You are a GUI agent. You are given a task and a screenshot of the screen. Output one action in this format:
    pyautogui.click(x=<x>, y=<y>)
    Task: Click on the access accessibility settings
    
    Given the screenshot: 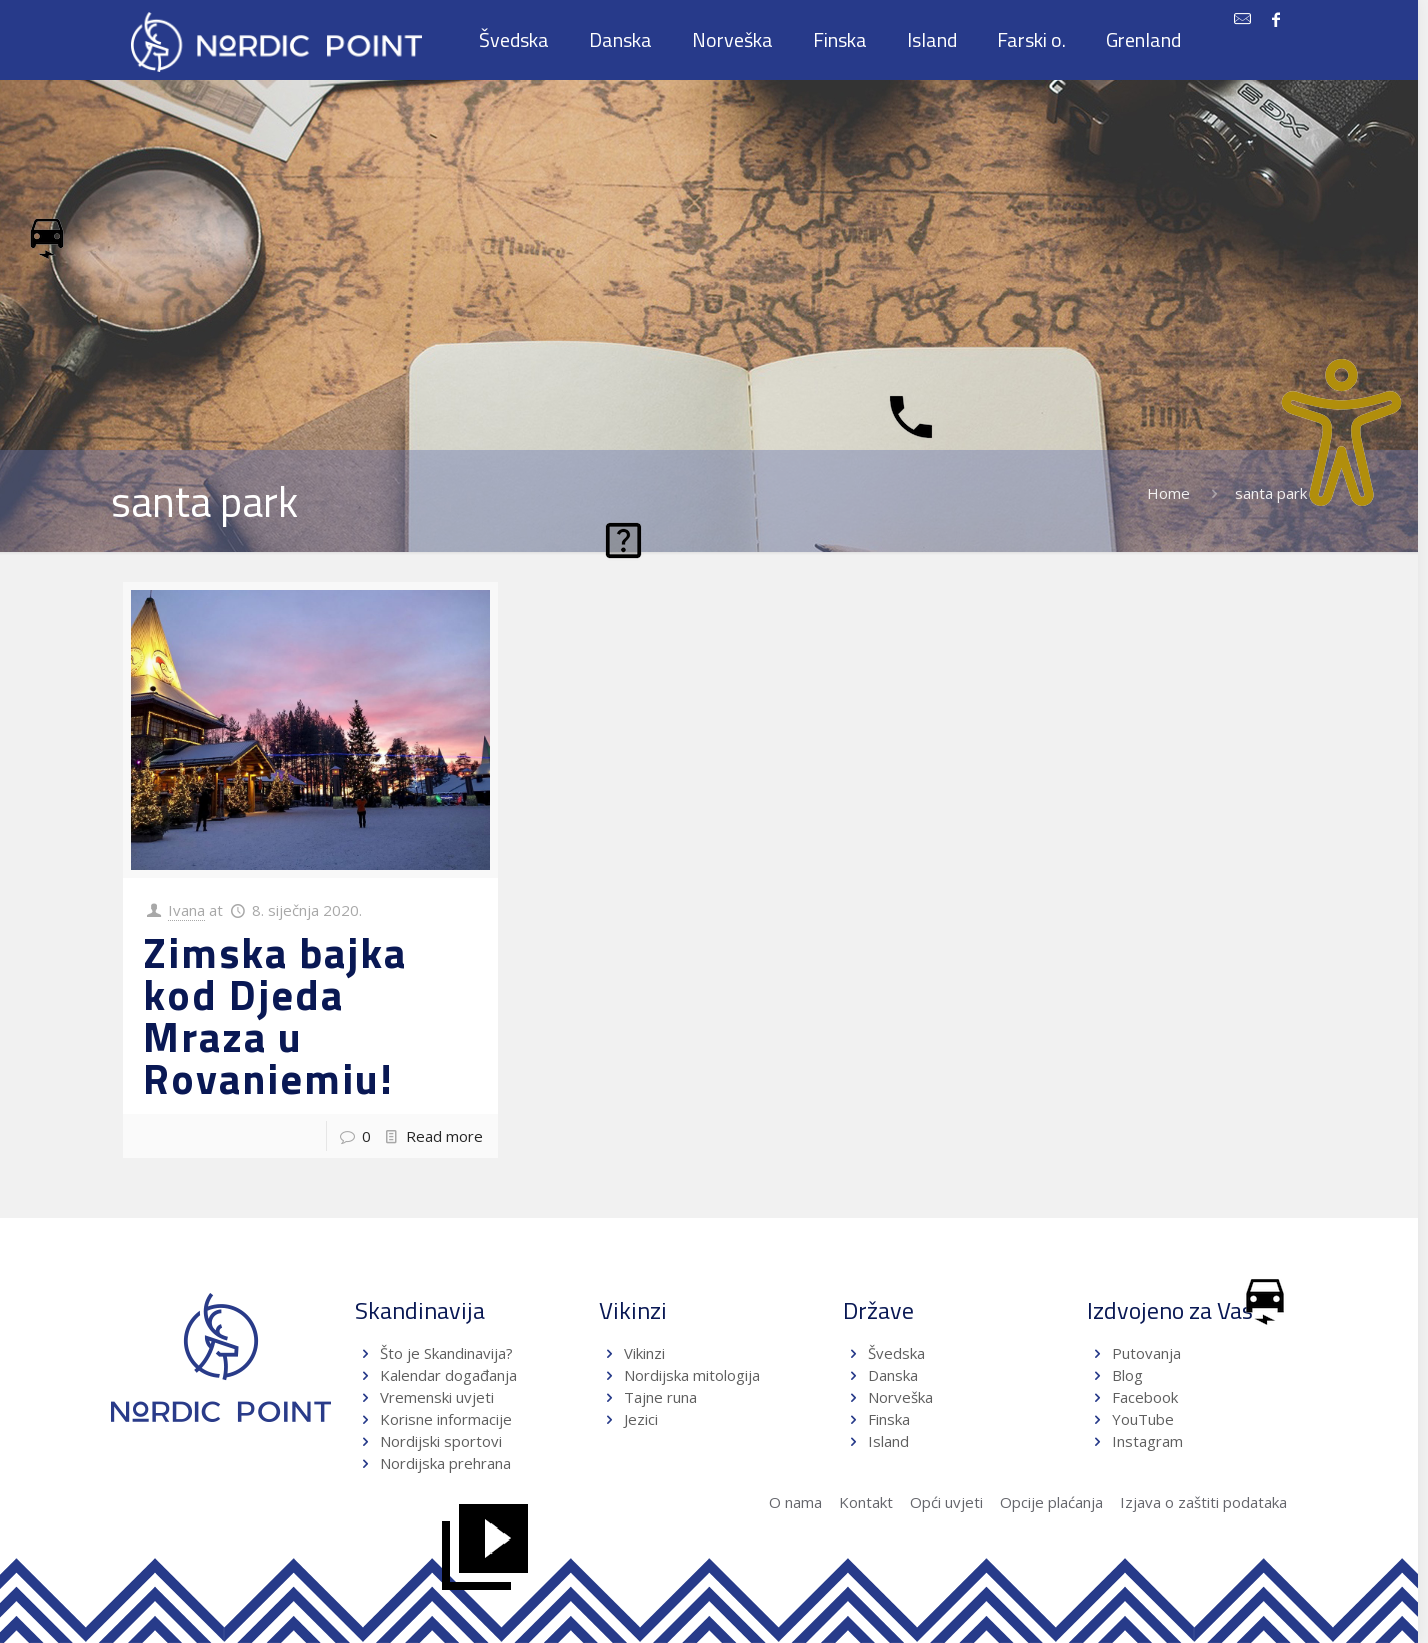 What is the action you would take?
    pyautogui.click(x=1341, y=432)
    